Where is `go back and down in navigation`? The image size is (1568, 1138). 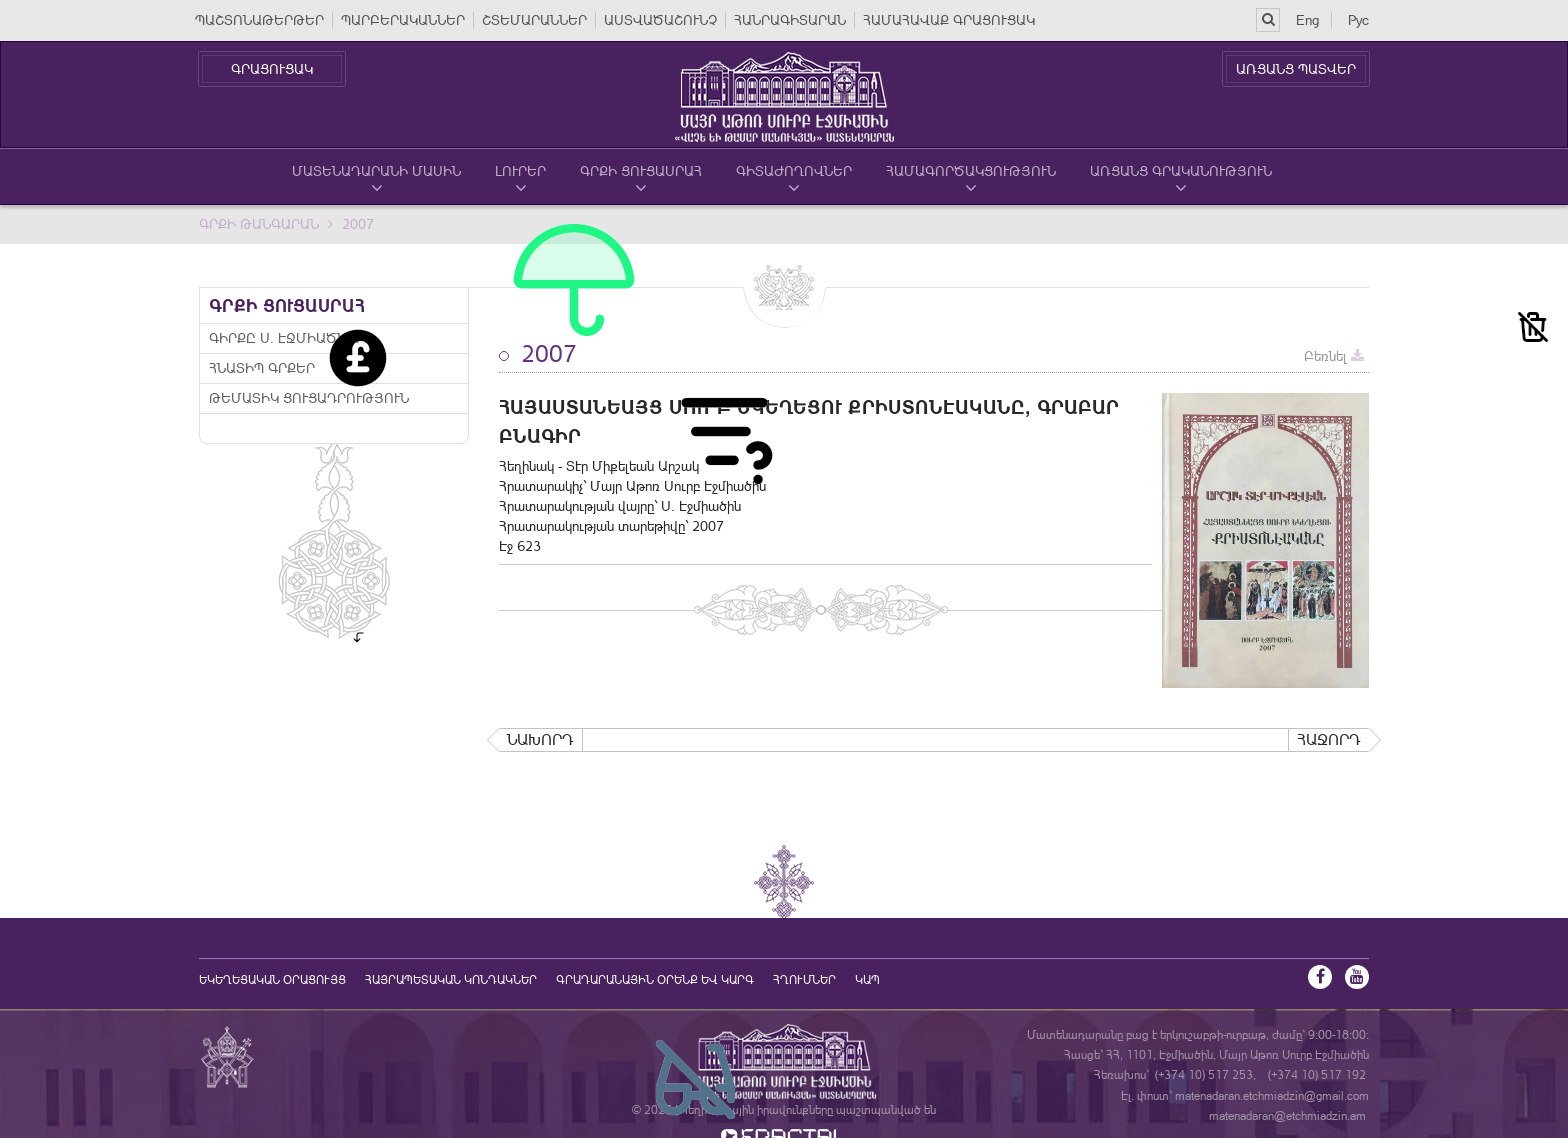 go back and down in navigation is located at coordinates (359, 637).